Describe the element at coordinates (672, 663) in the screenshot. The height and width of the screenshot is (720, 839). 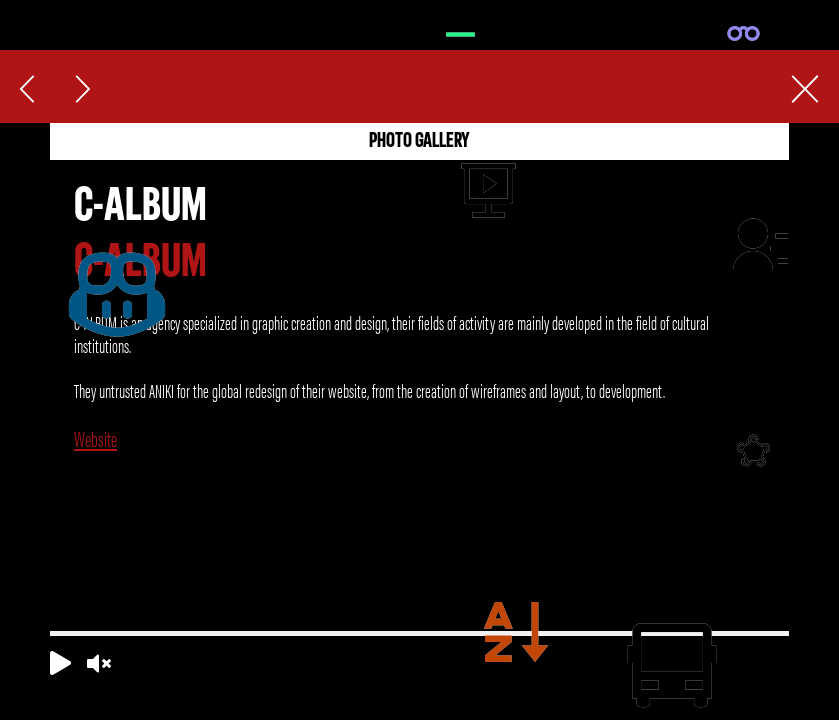
I see `view public transit options` at that location.